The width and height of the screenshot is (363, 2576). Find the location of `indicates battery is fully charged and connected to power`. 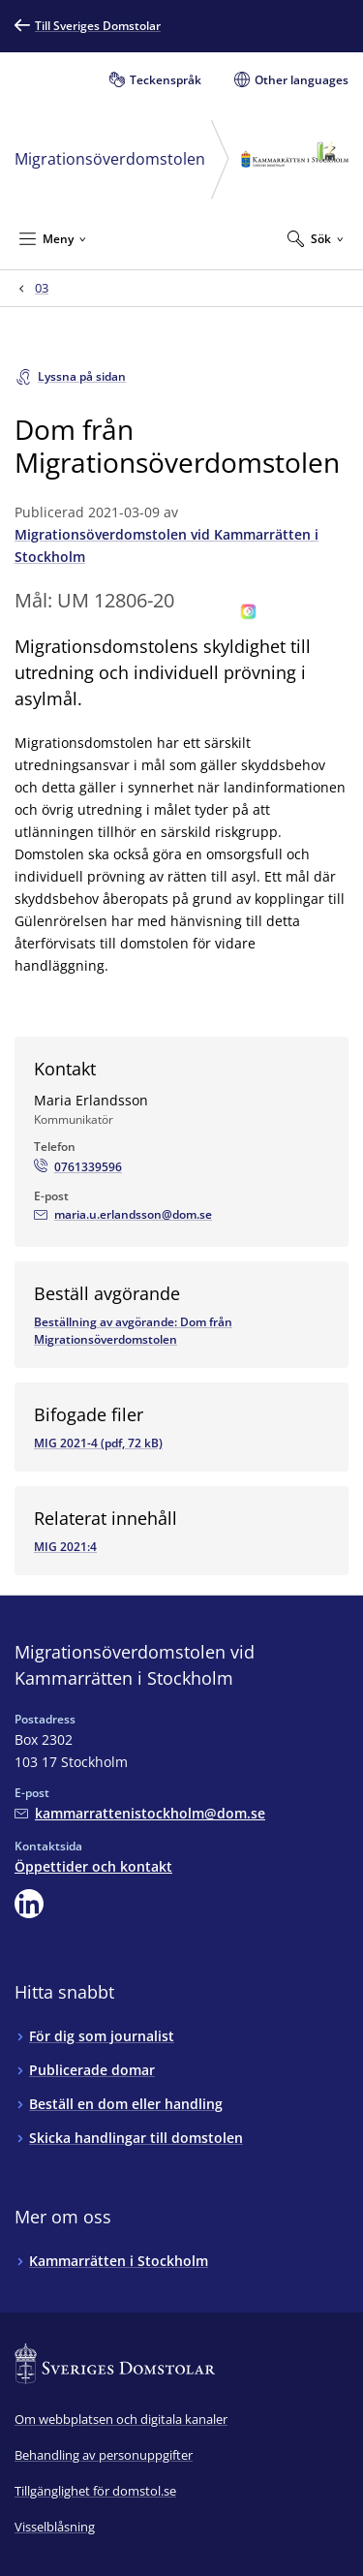

indicates battery is fully charged and connected to power is located at coordinates (325, 151).